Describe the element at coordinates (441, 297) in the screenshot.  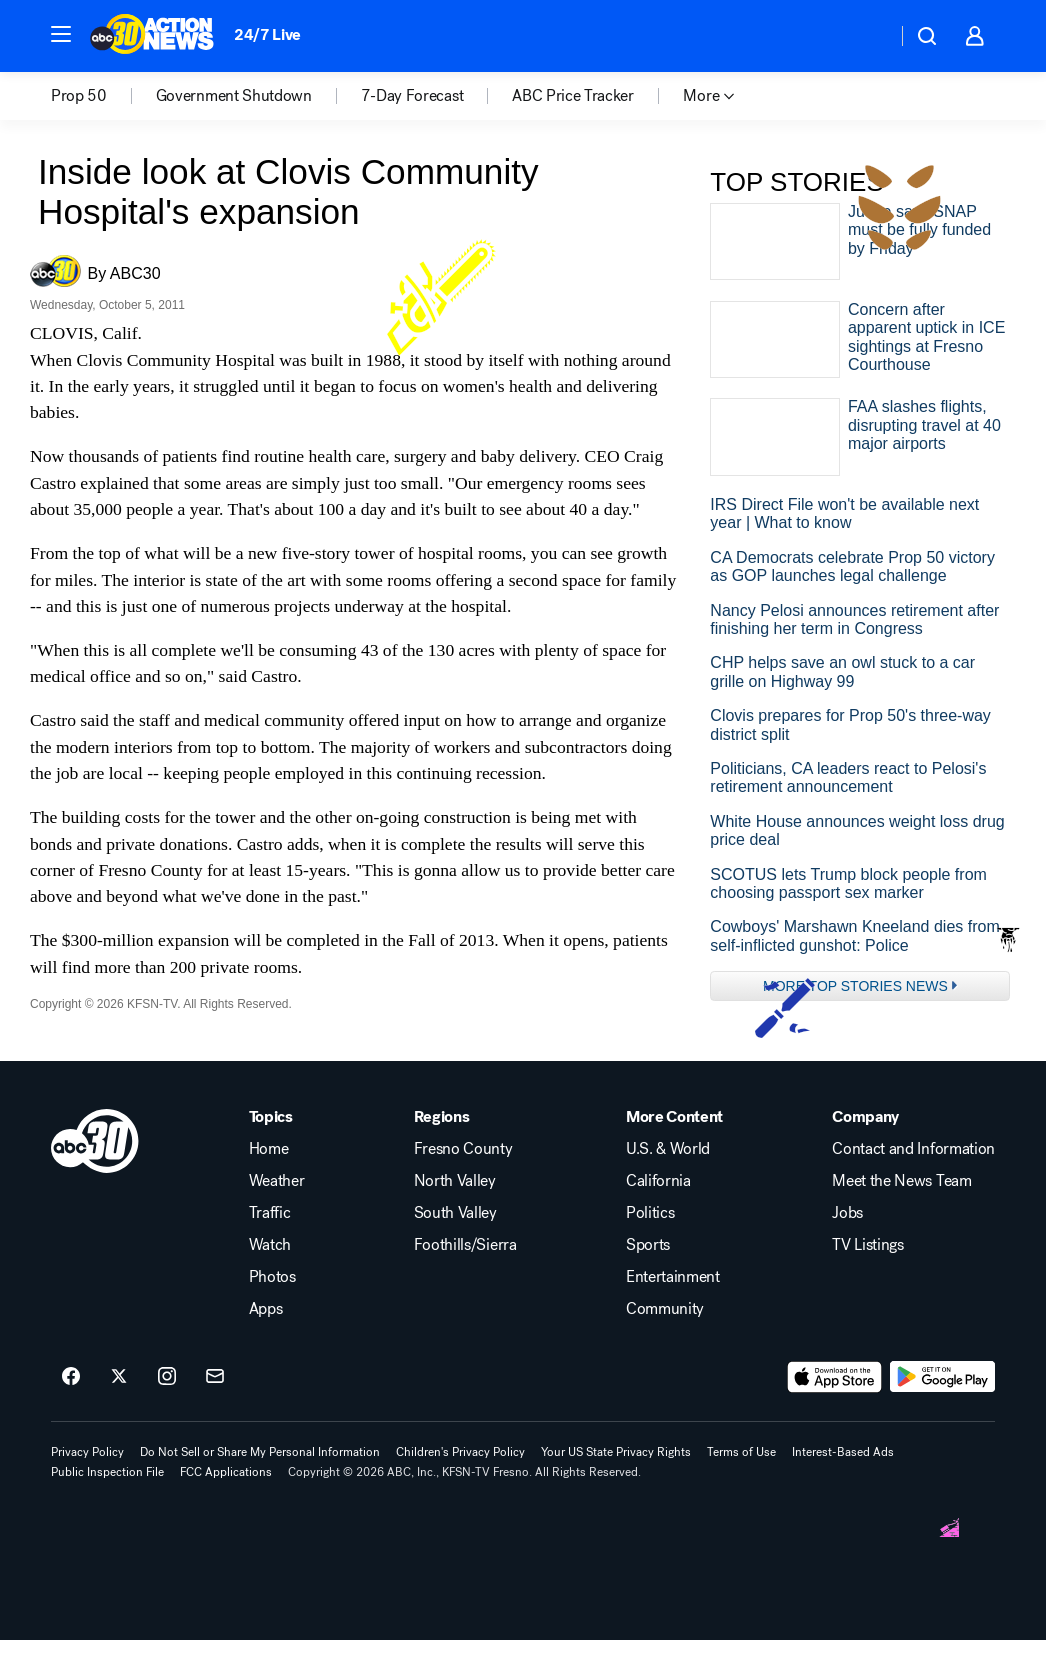
I see `chainsaw tool or equipment icon` at that location.